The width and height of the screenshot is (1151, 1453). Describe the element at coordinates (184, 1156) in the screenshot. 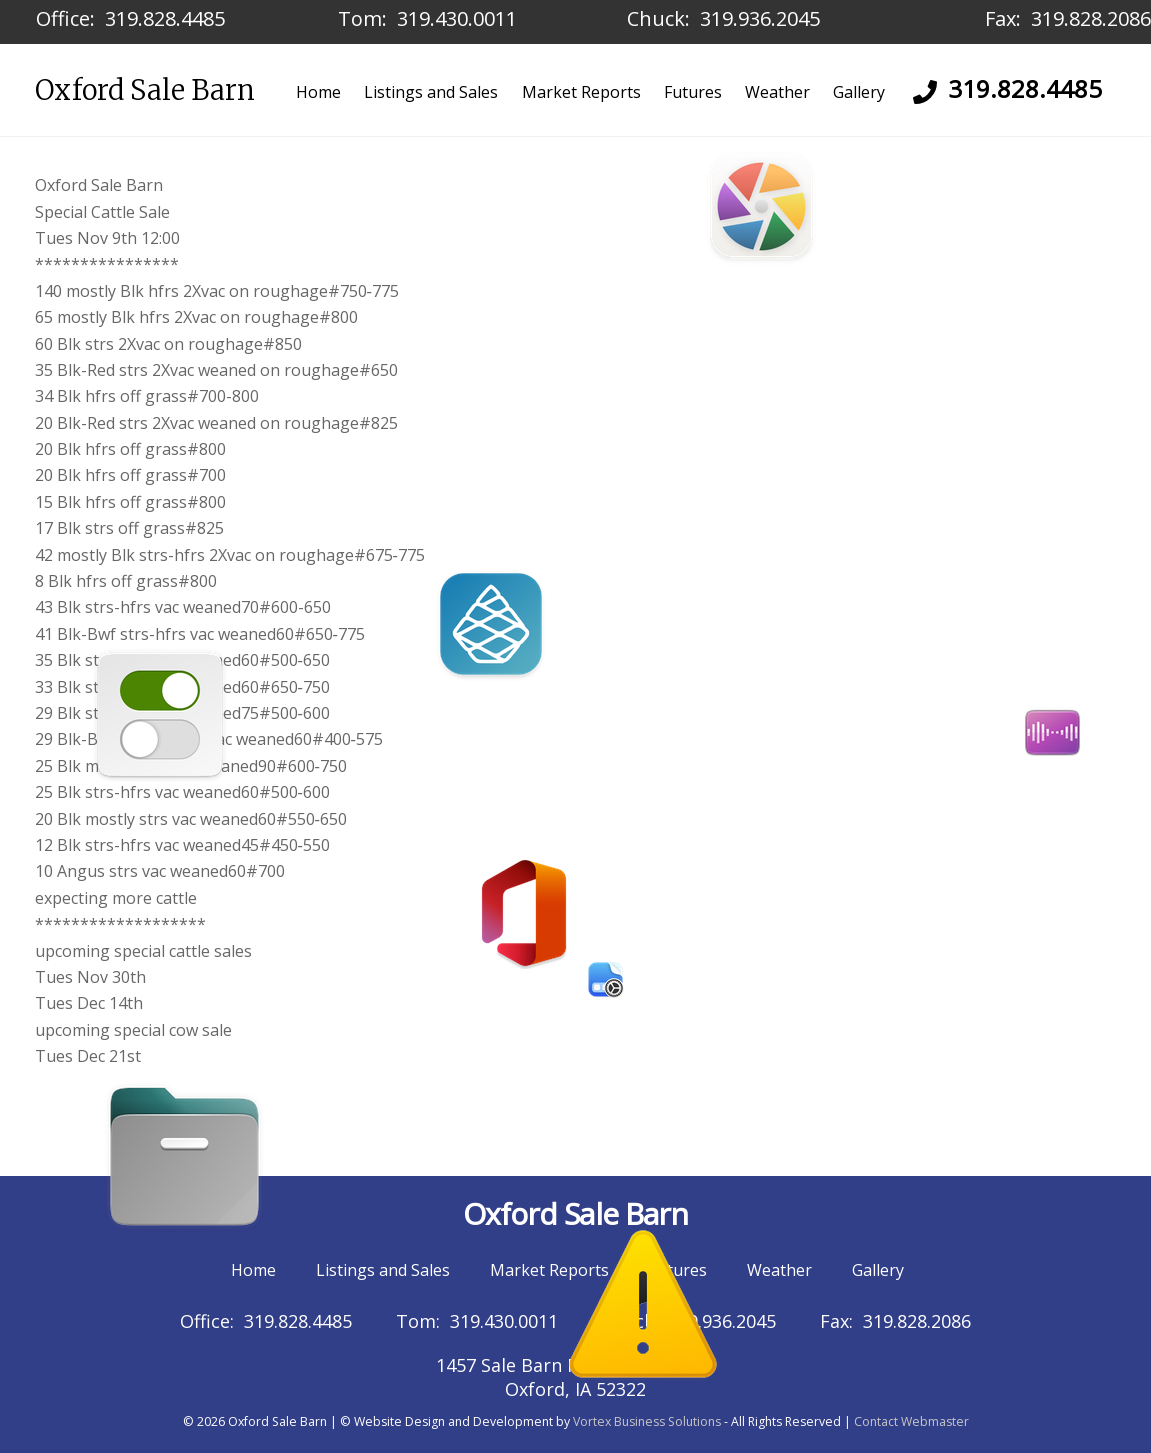

I see `open the file manager` at that location.